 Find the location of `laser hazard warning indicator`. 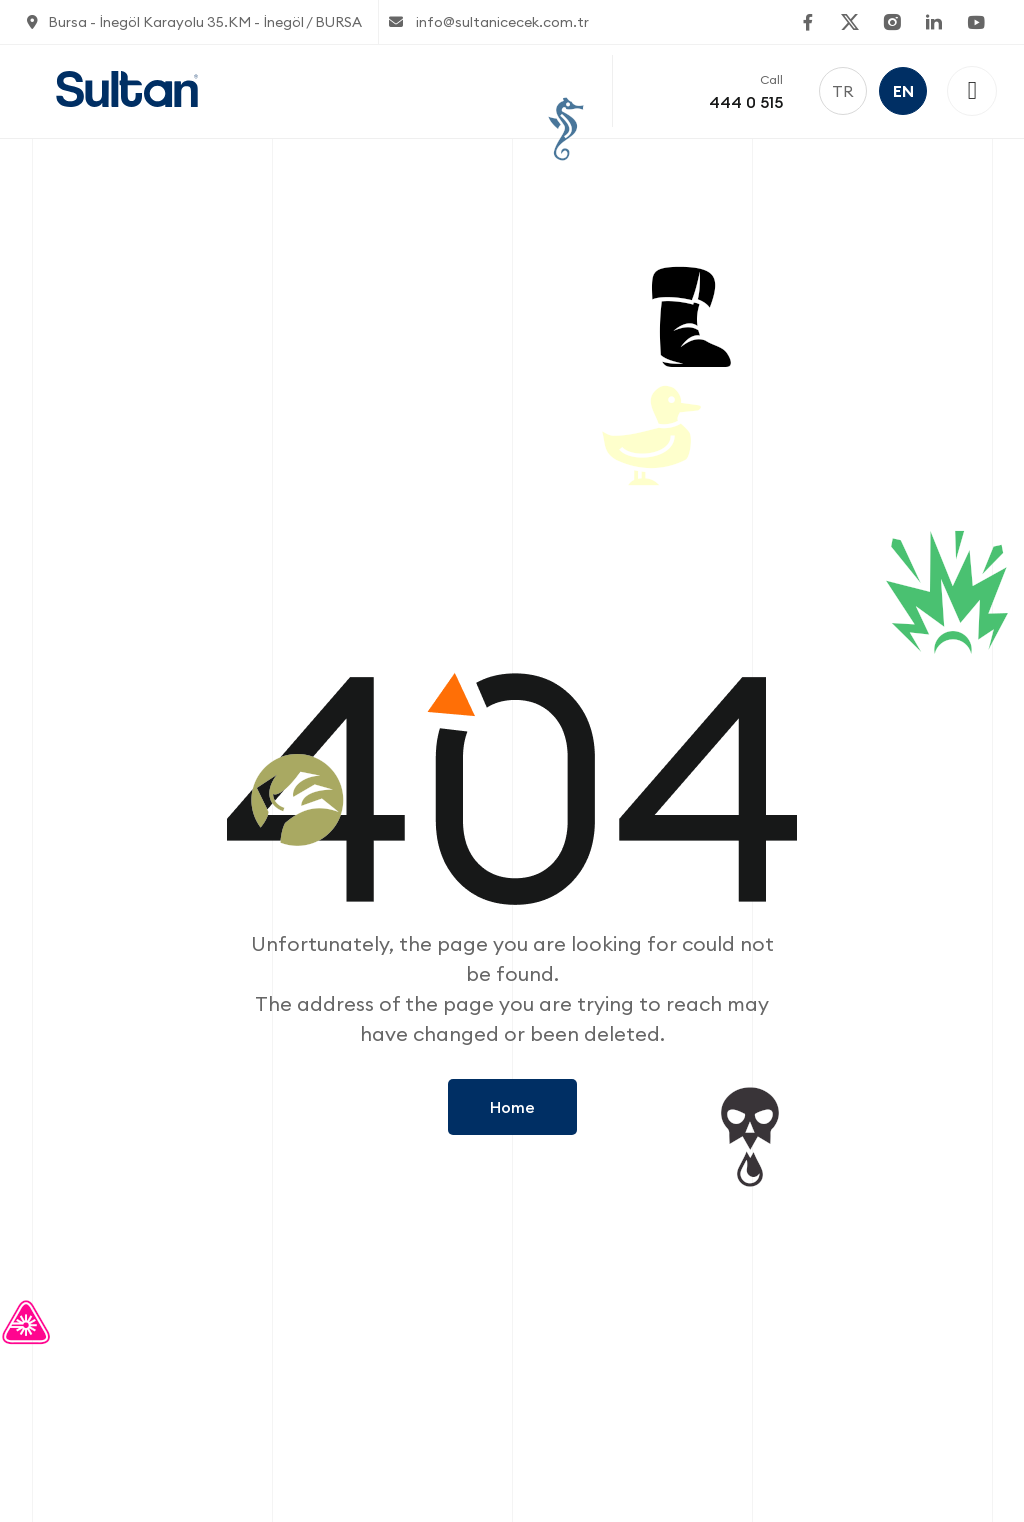

laser hazard warning indicator is located at coordinates (26, 1324).